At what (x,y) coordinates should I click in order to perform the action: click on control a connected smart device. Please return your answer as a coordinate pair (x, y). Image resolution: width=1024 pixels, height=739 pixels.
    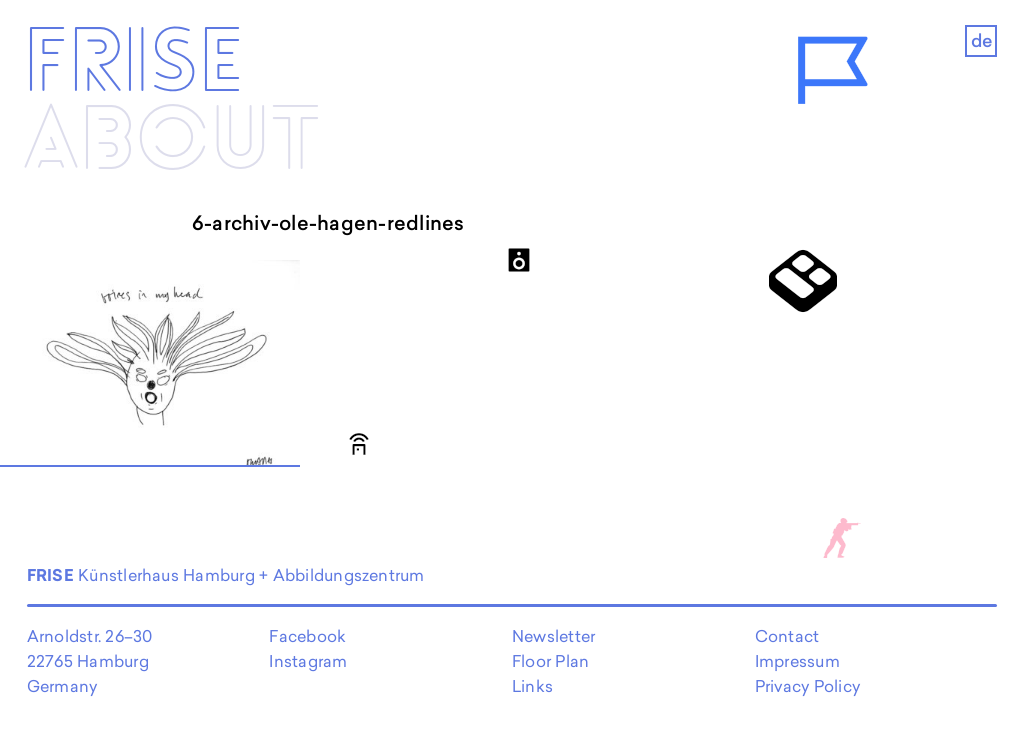
    Looking at the image, I should click on (359, 444).